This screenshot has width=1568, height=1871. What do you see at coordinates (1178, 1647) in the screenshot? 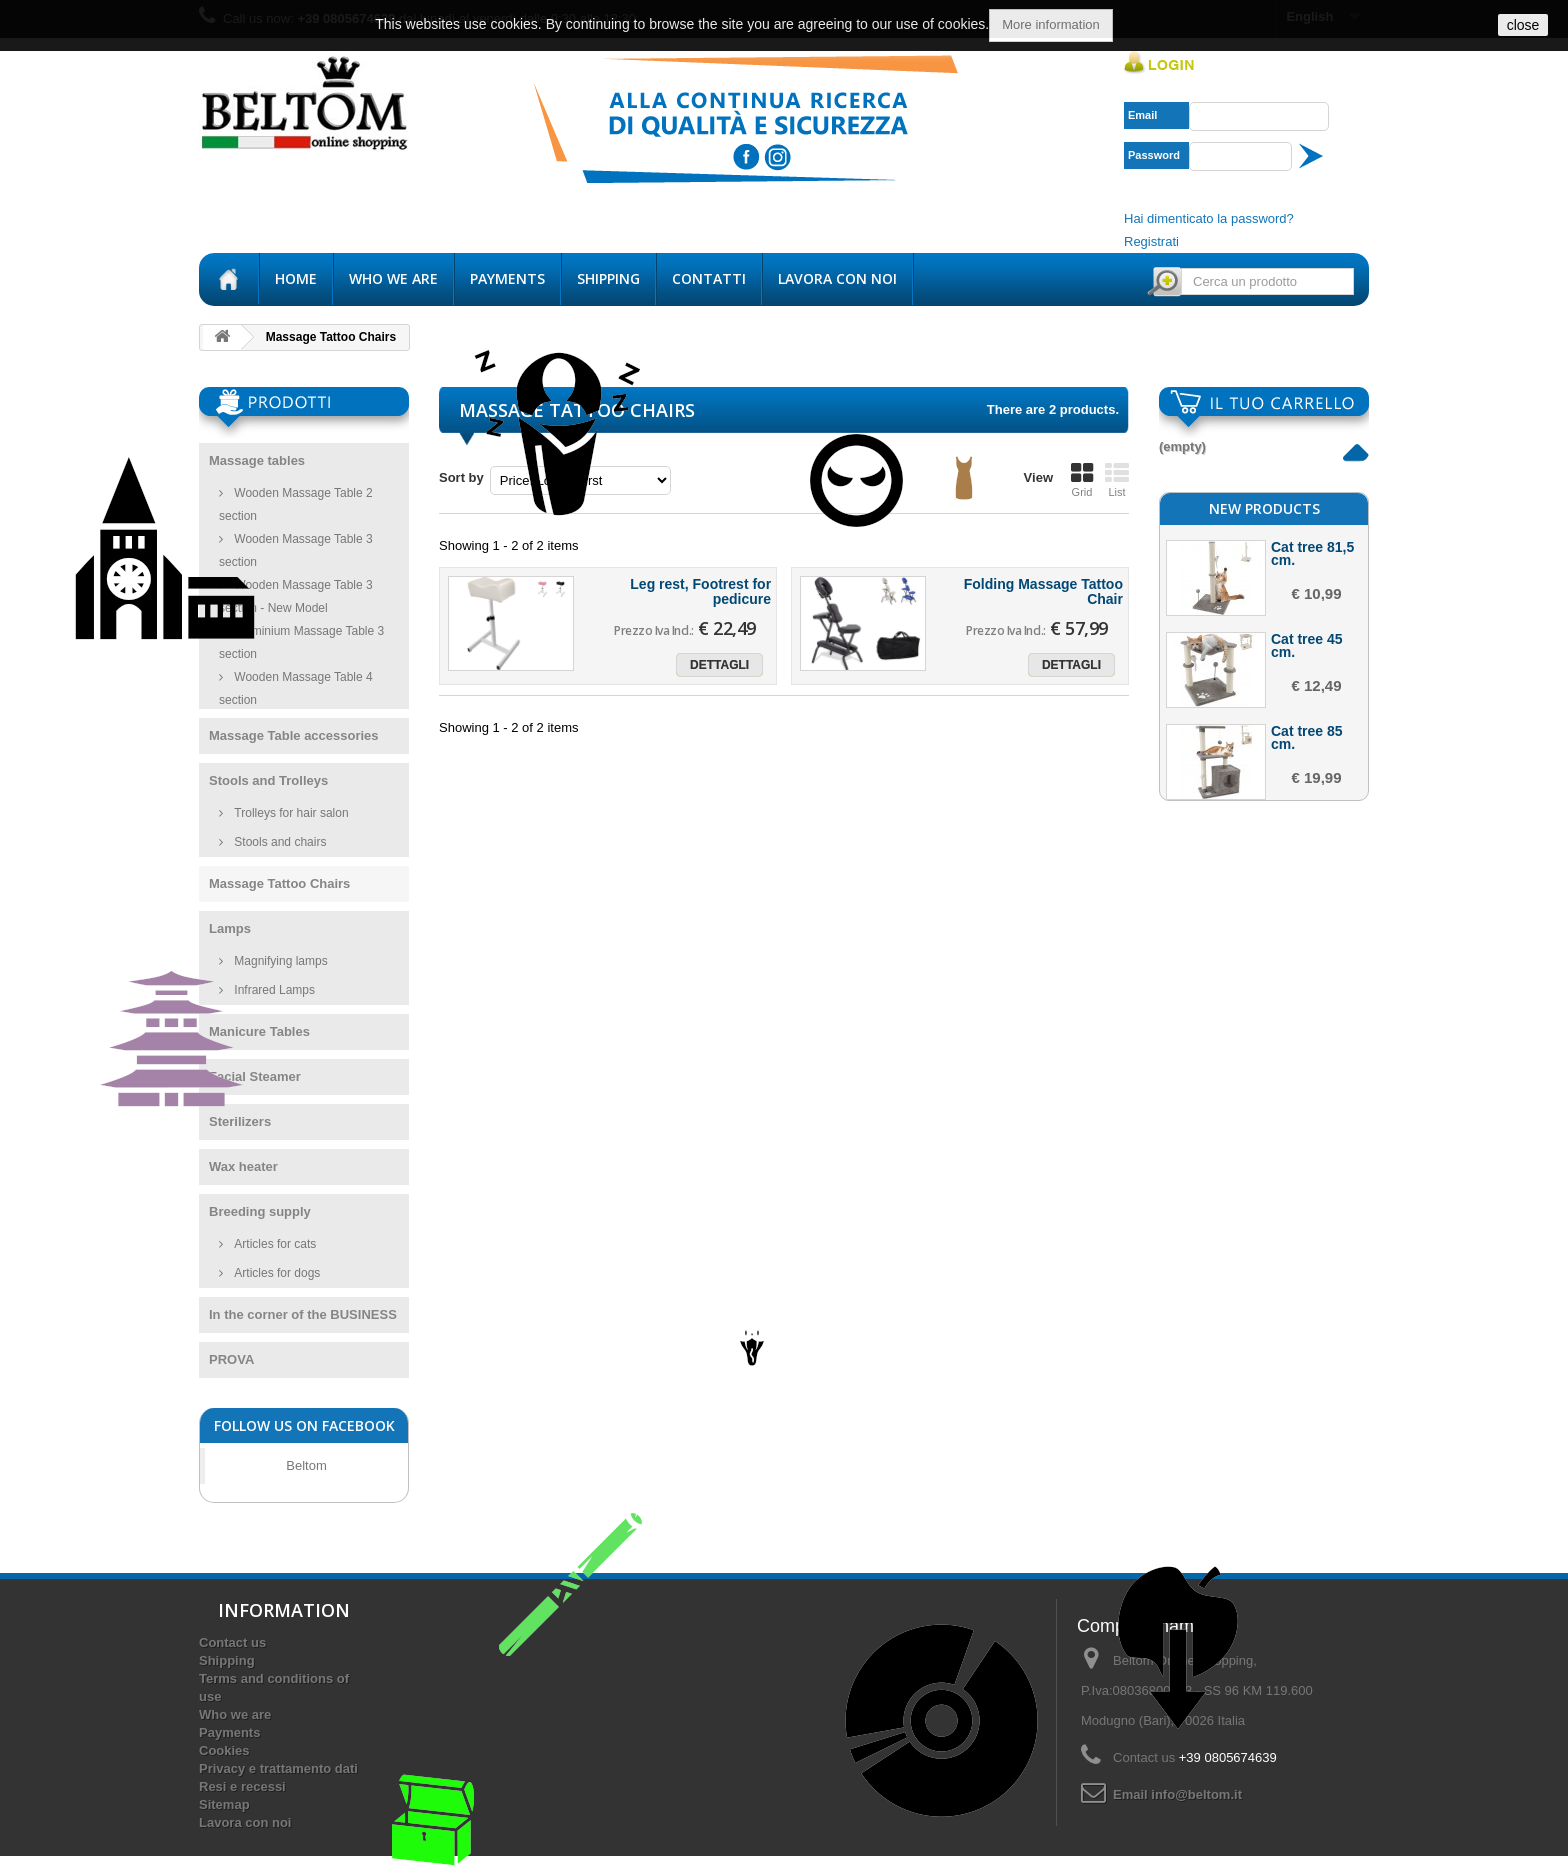
I see `indicates gravitational force or physics simulation` at bounding box center [1178, 1647].